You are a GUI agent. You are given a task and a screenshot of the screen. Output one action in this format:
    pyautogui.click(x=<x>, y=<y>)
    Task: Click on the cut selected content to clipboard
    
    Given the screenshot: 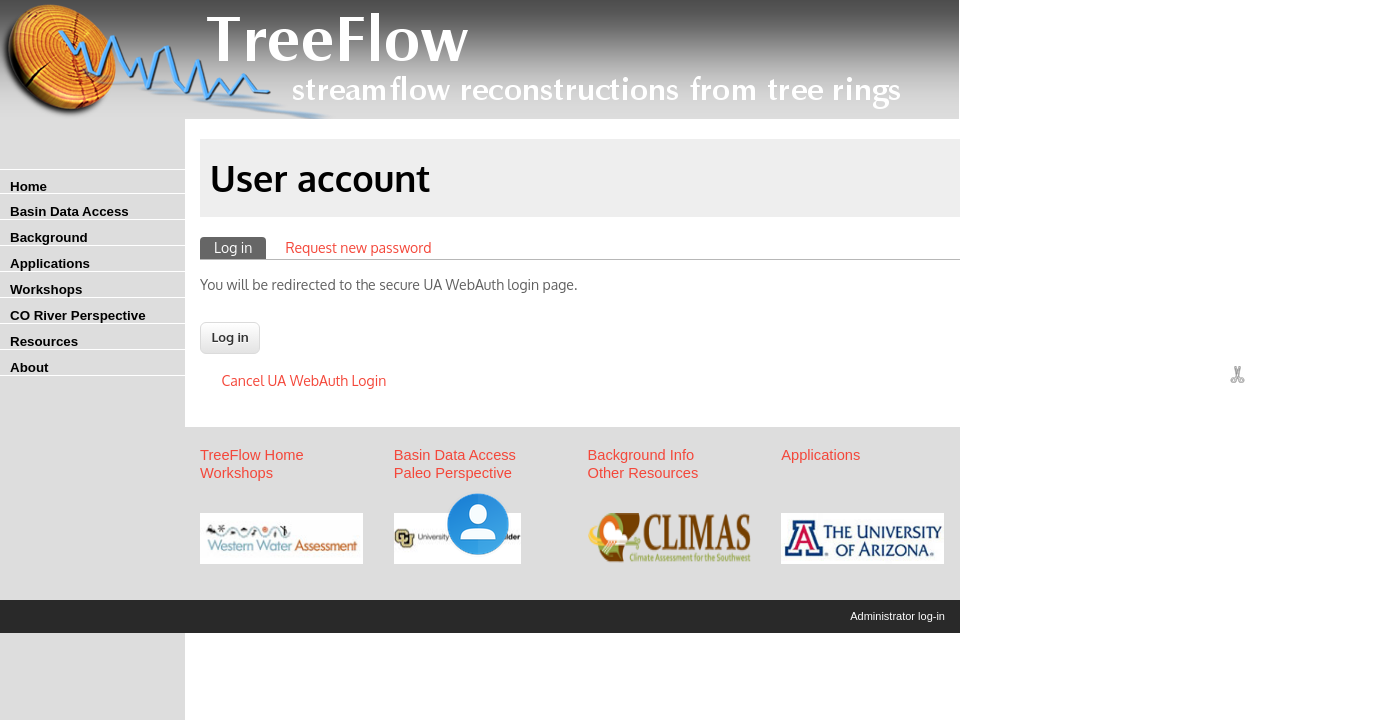 What is the action you would take?
    pyautogui.click(x=1237, y=374)
    